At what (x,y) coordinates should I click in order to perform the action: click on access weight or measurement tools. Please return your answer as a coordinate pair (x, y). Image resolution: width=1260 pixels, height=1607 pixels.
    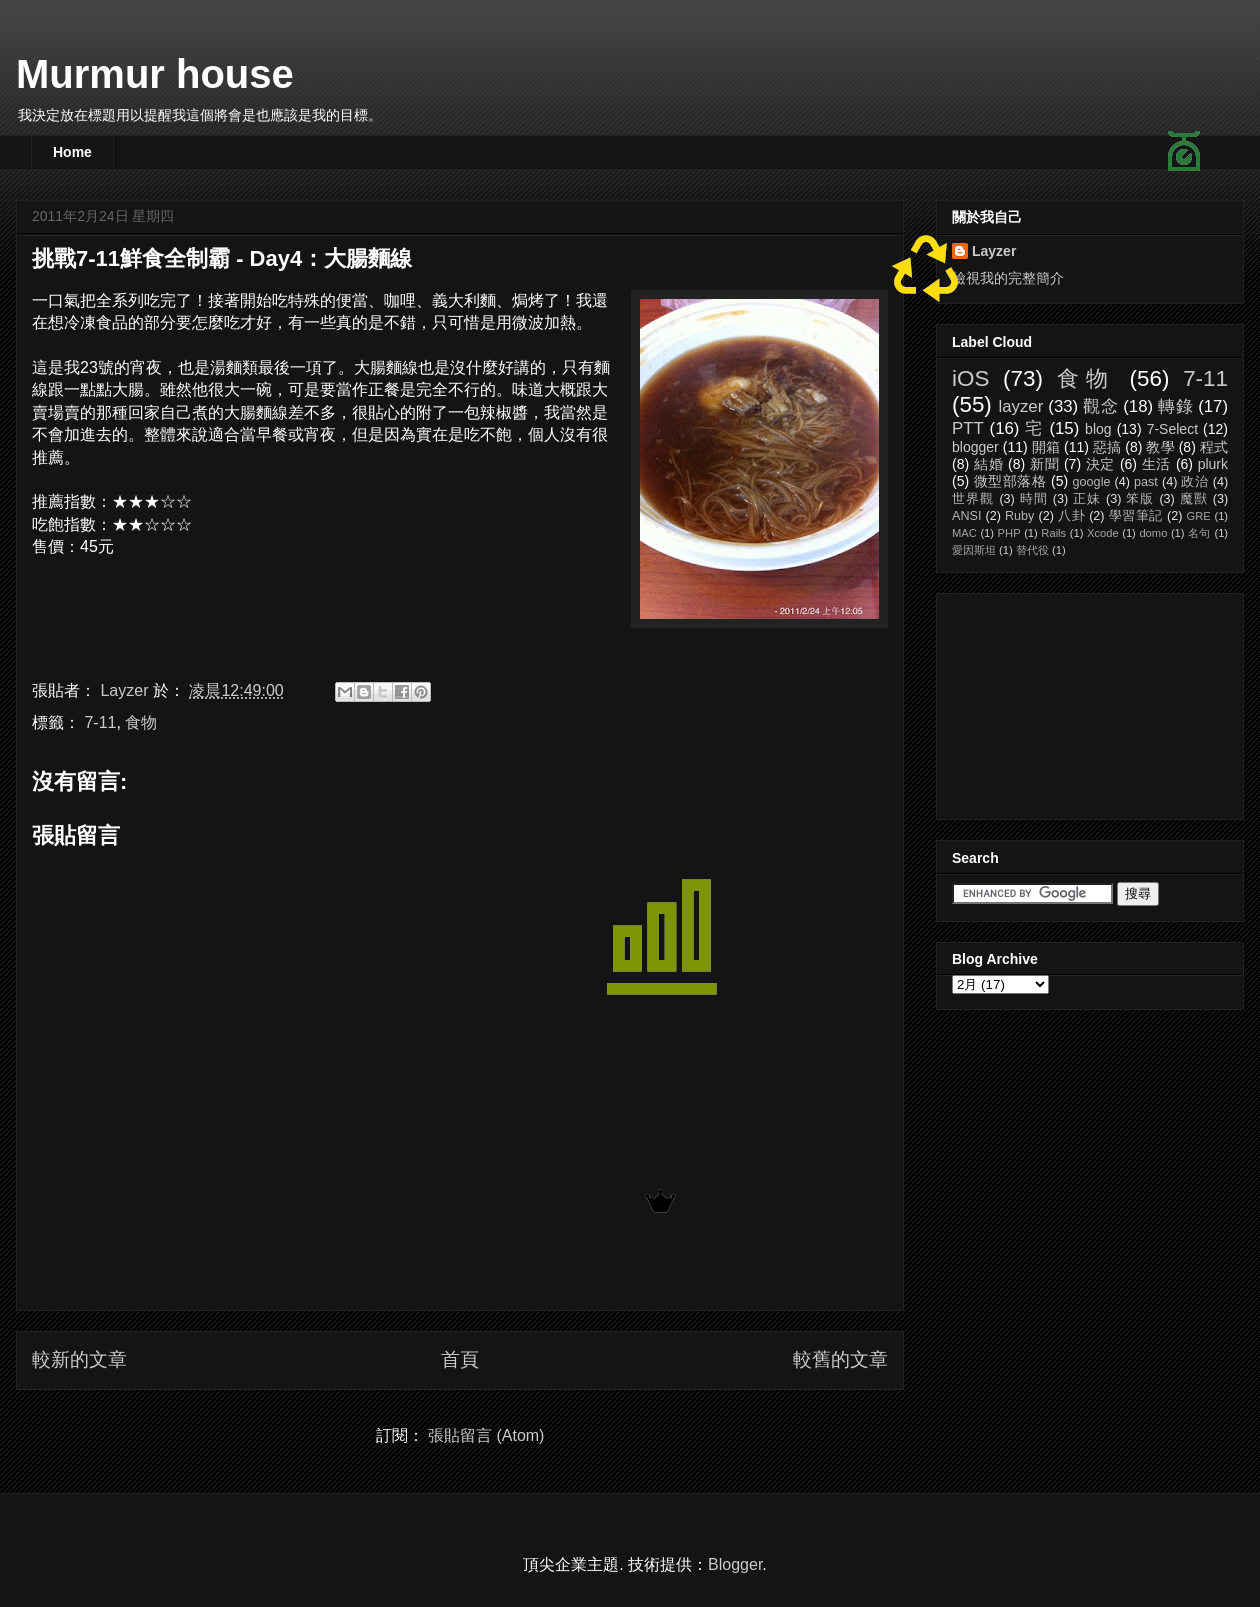
    Looking at the image, I should click on (1184, 151).